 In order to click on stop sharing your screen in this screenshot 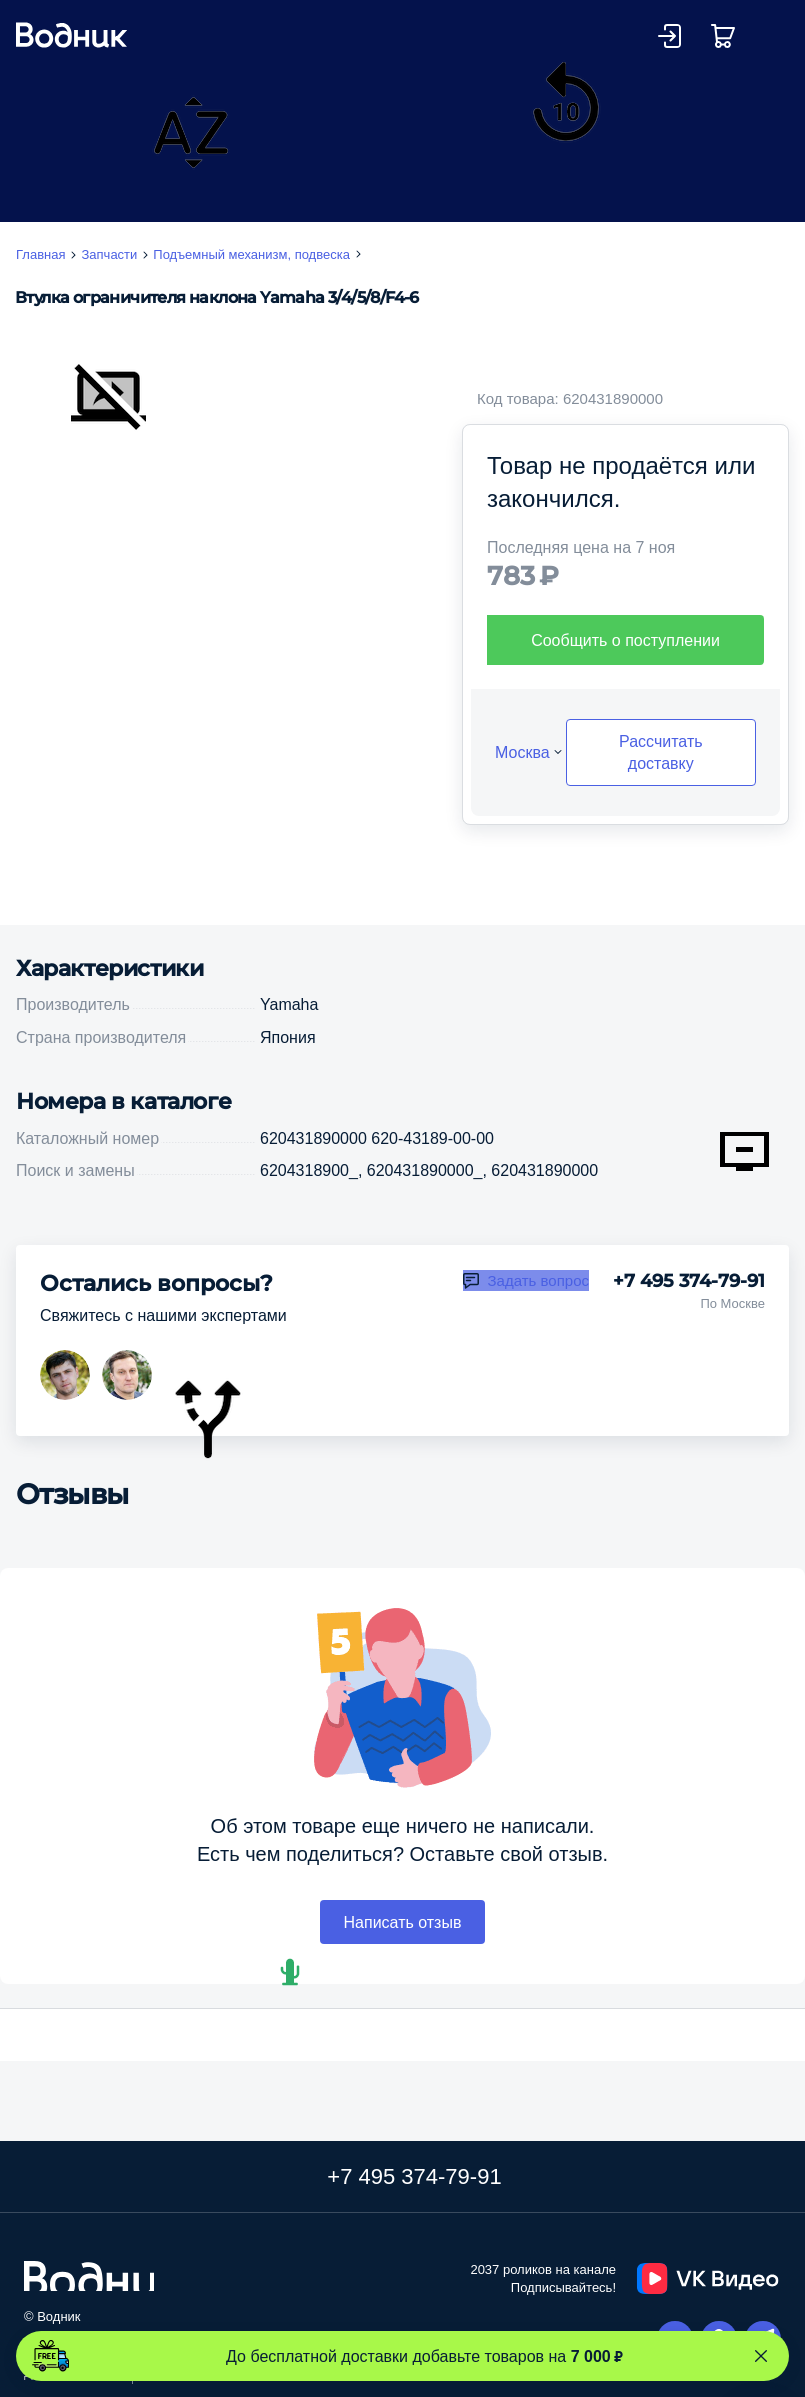, I will do `click(108, 396)`.